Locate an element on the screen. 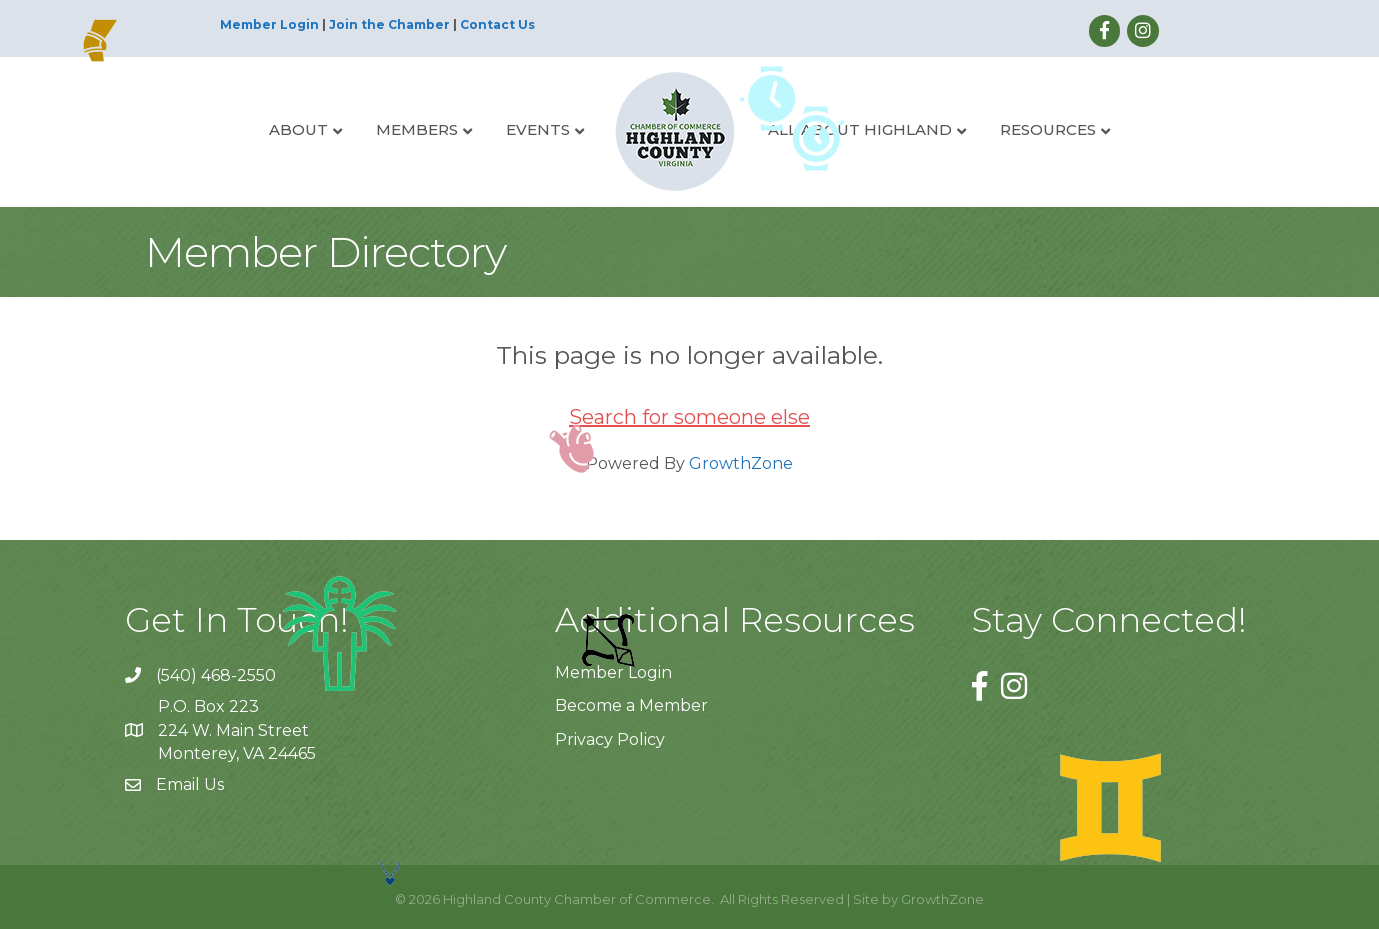 Image resolution: width=1379 pixels, height=929 pixels. select octopus-human hybrid character is located at coordinates (339, 633).